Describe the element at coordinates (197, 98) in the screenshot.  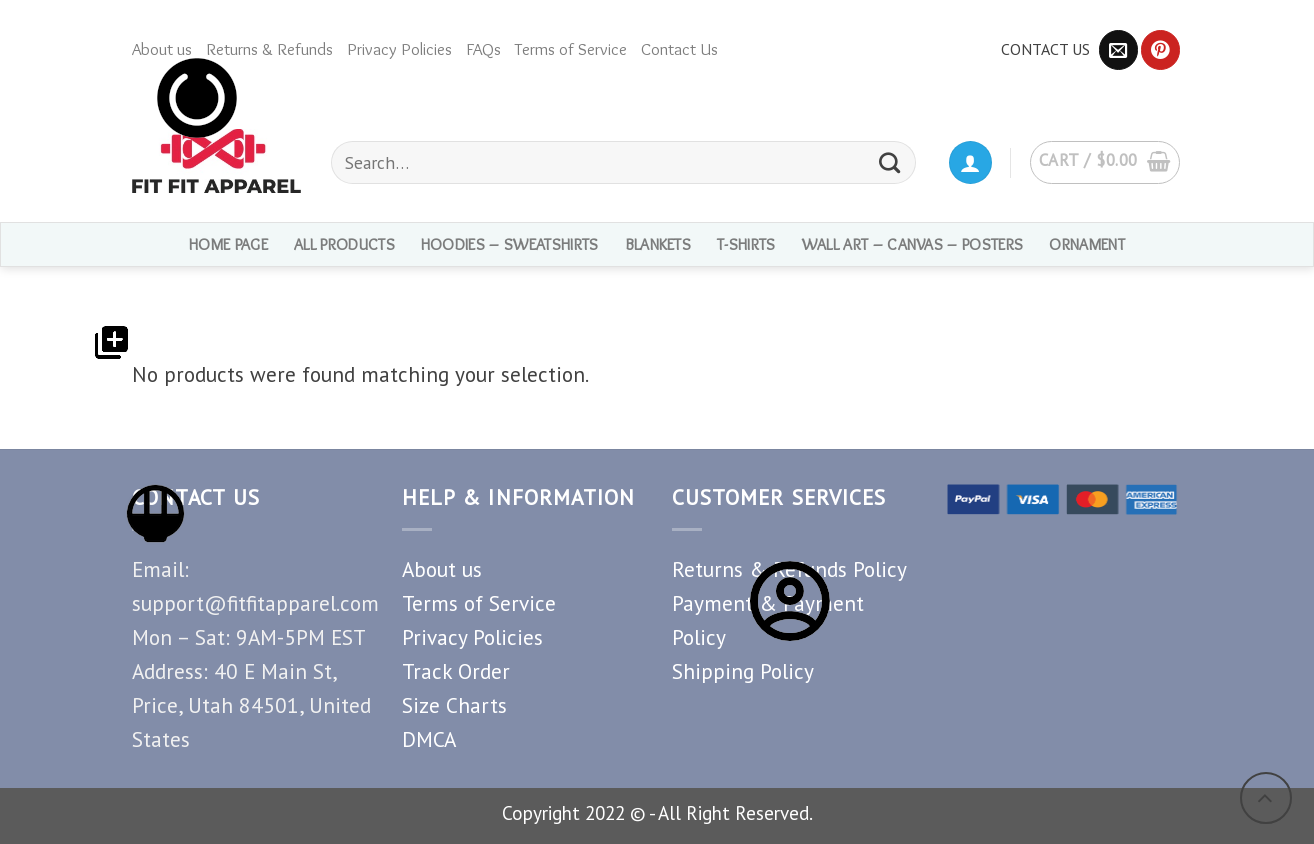
I see `indicates loading or processing in progress` at that location.